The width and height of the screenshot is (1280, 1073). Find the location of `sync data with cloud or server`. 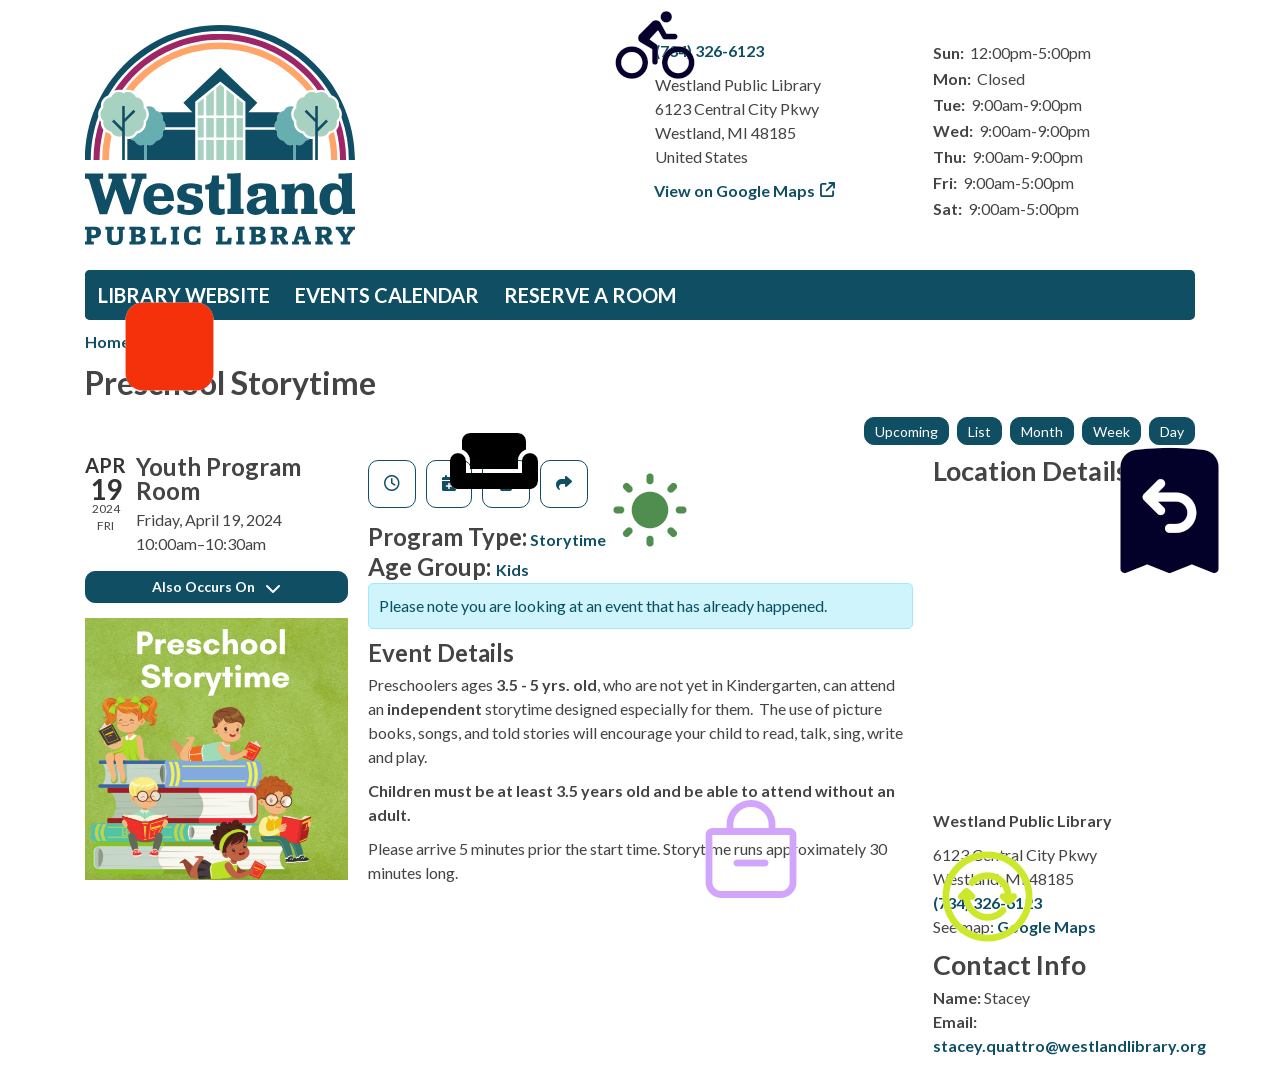

sync data with cloud or server is located at coordinates (987, 896).